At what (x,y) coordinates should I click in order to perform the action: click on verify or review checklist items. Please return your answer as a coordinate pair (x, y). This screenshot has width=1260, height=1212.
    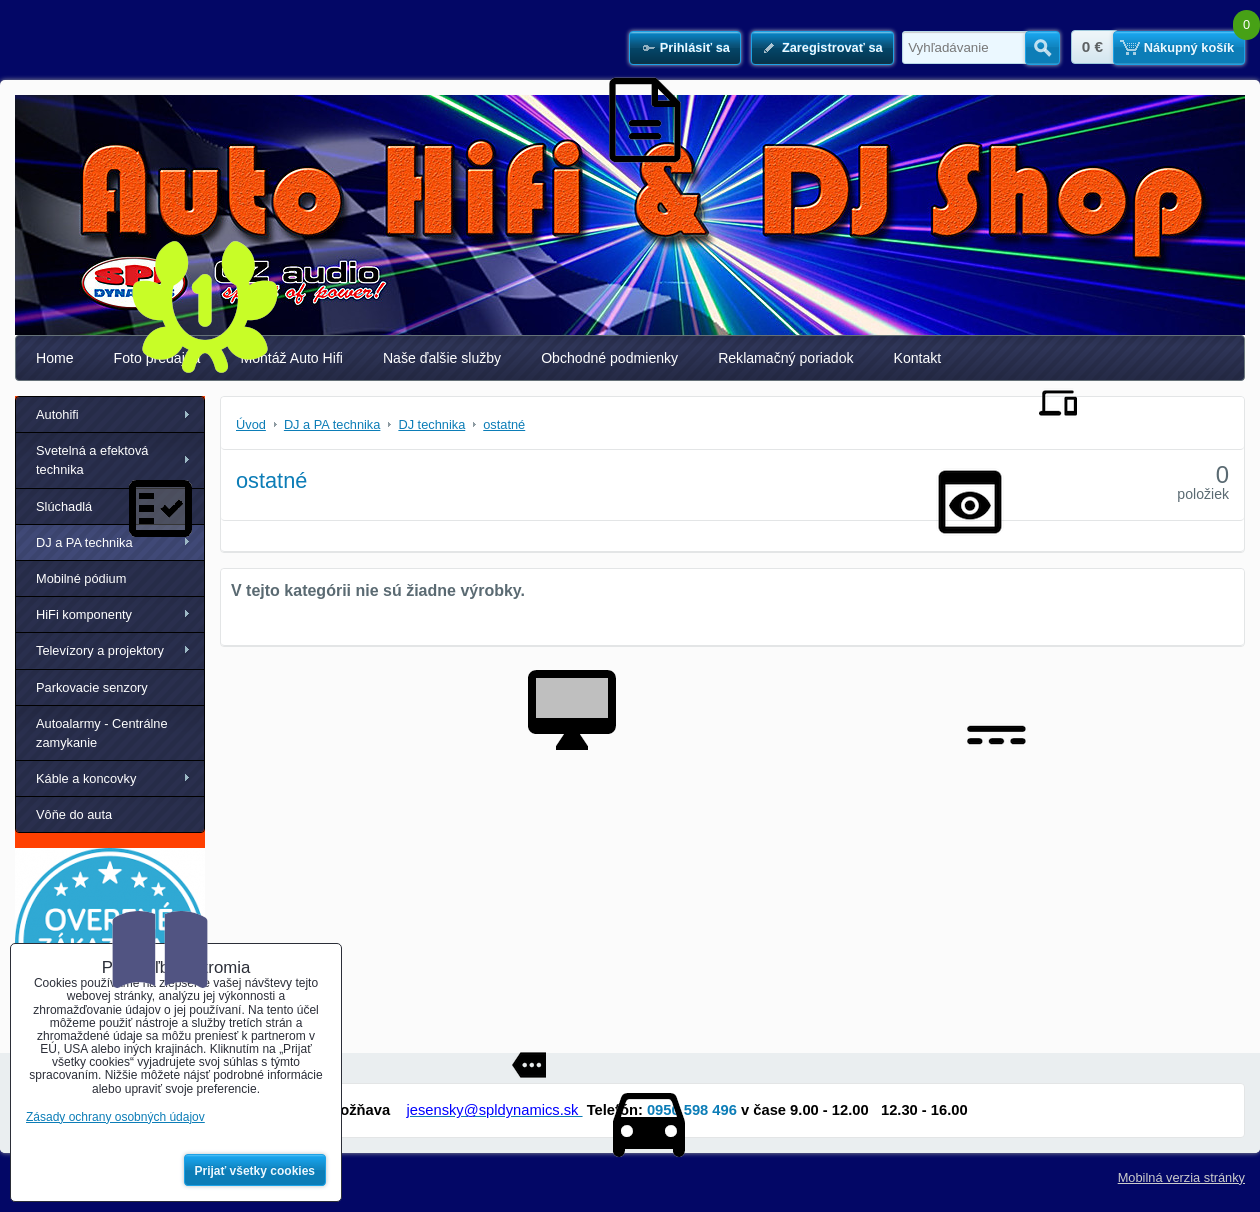
    Looking at the image, I should click on (160, 508).